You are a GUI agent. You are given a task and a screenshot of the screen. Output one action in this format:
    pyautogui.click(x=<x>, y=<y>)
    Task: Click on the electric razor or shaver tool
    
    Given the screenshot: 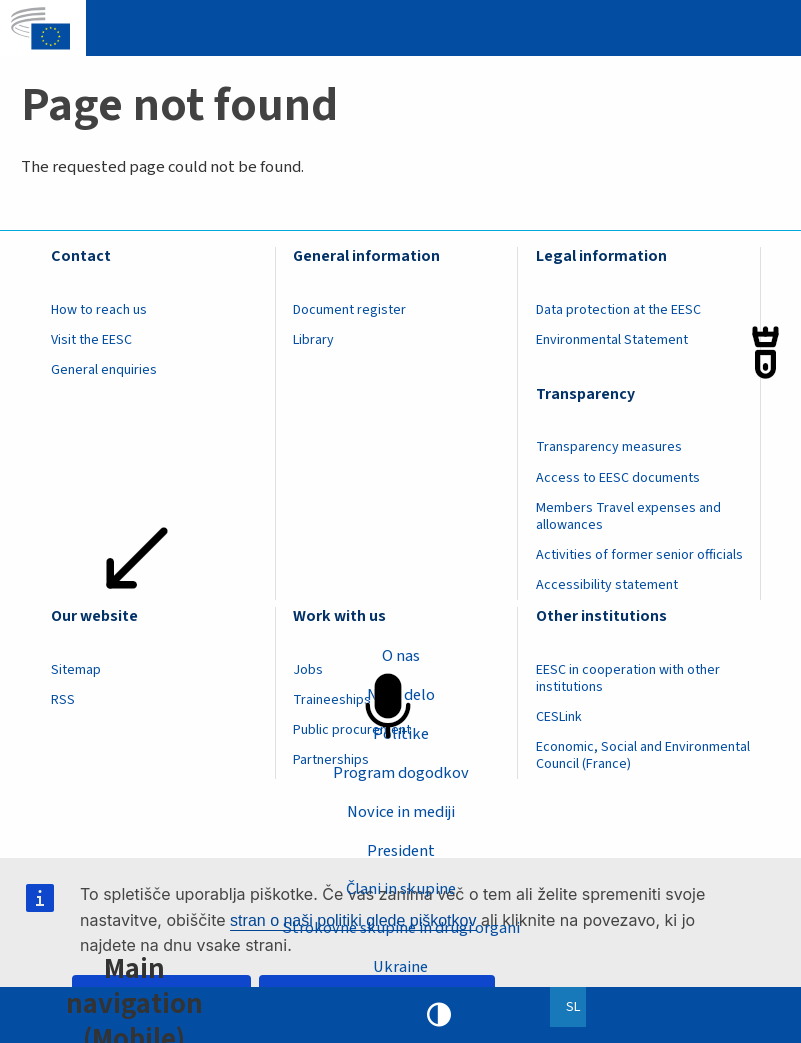 What is the action you would take?
    pyautogui.click(x=765, y=352)
    